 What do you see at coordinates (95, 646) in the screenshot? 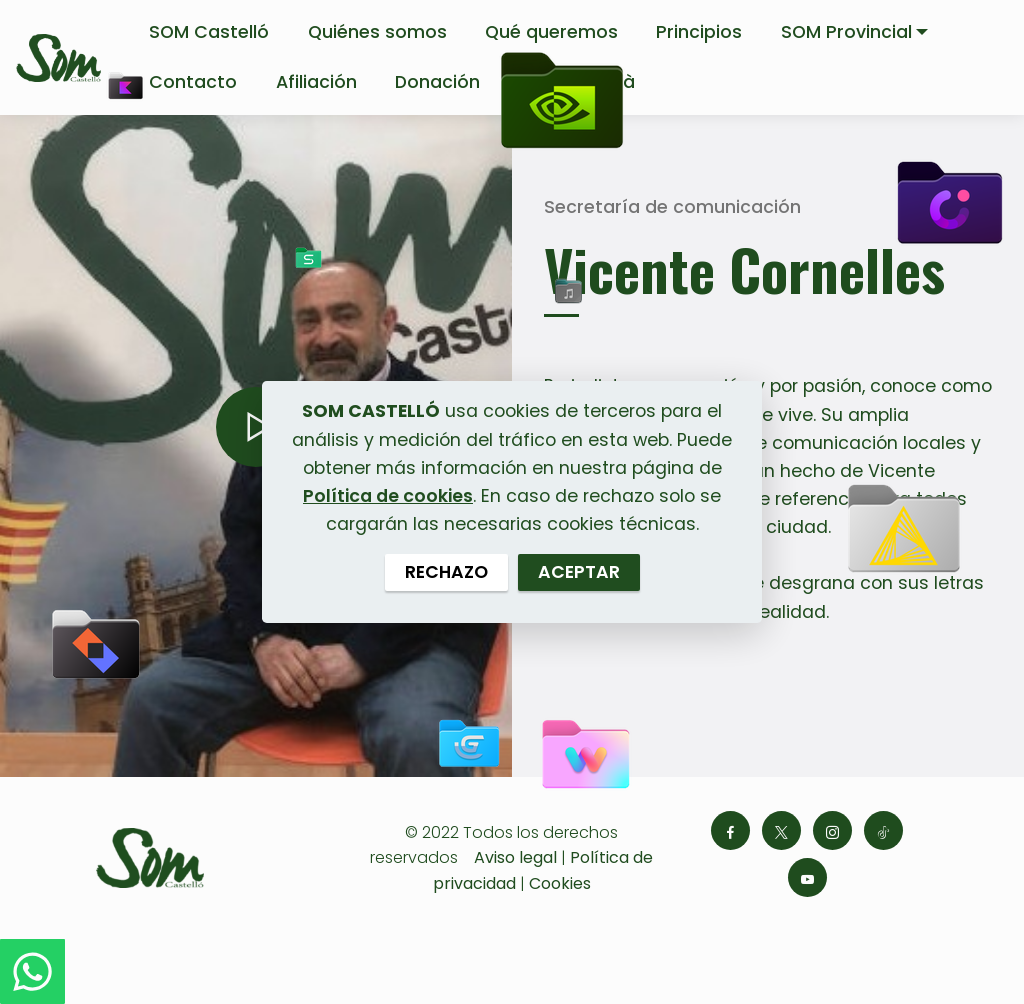
I see `open ktor project folder` at bounding box center [95, 646].